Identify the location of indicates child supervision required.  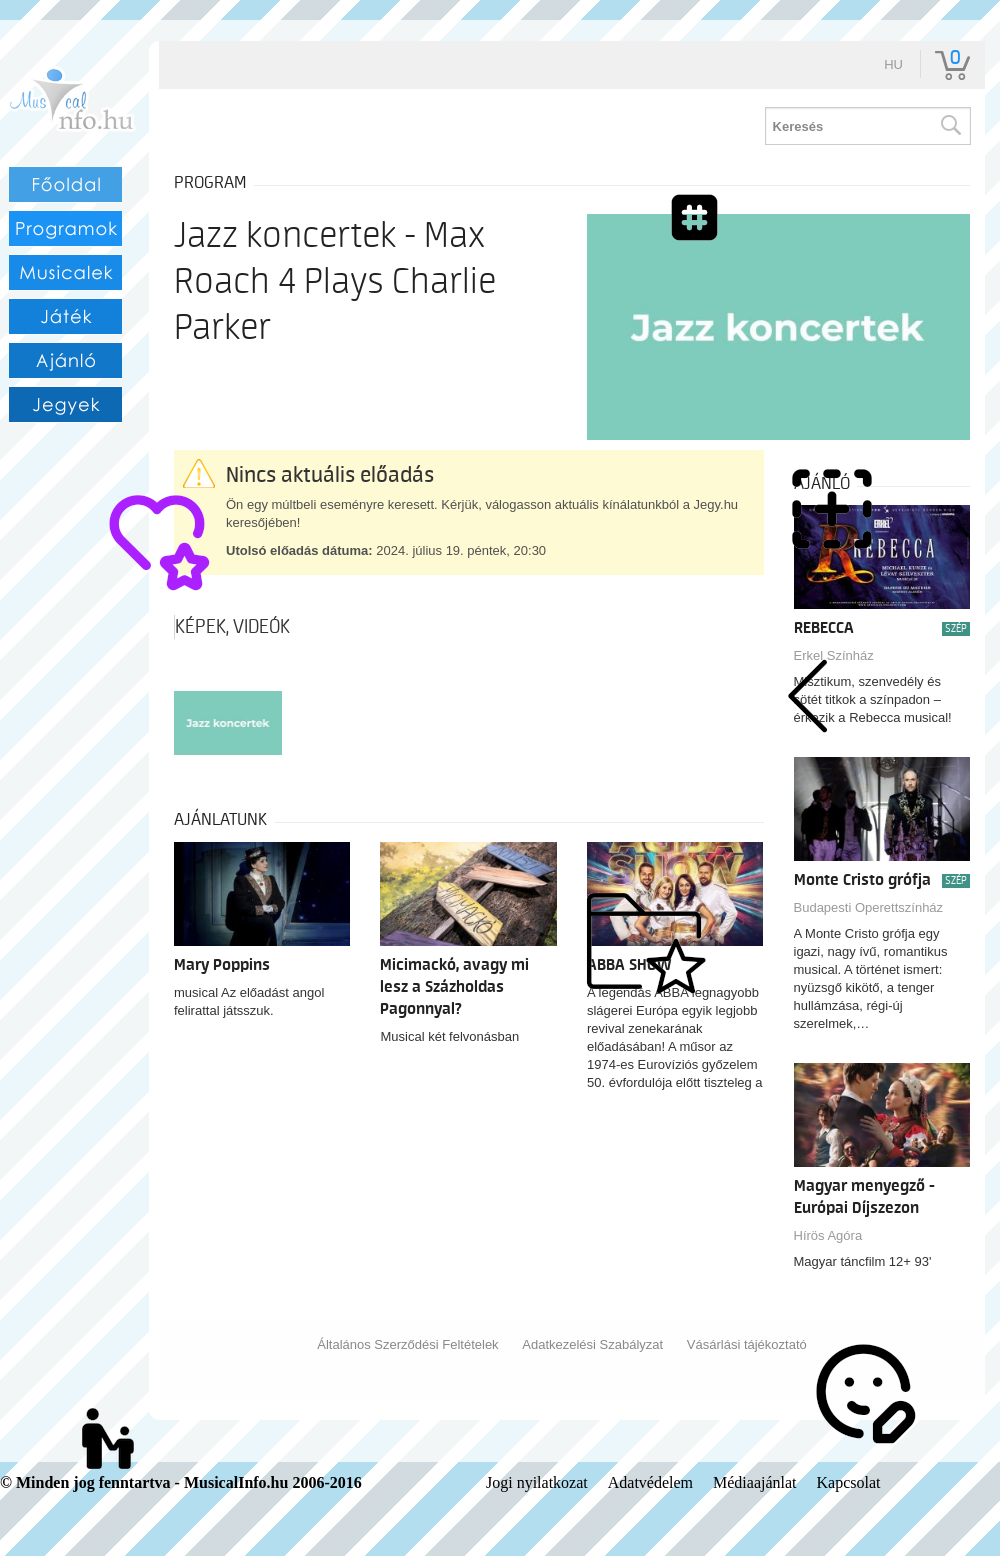
(109, 1438).